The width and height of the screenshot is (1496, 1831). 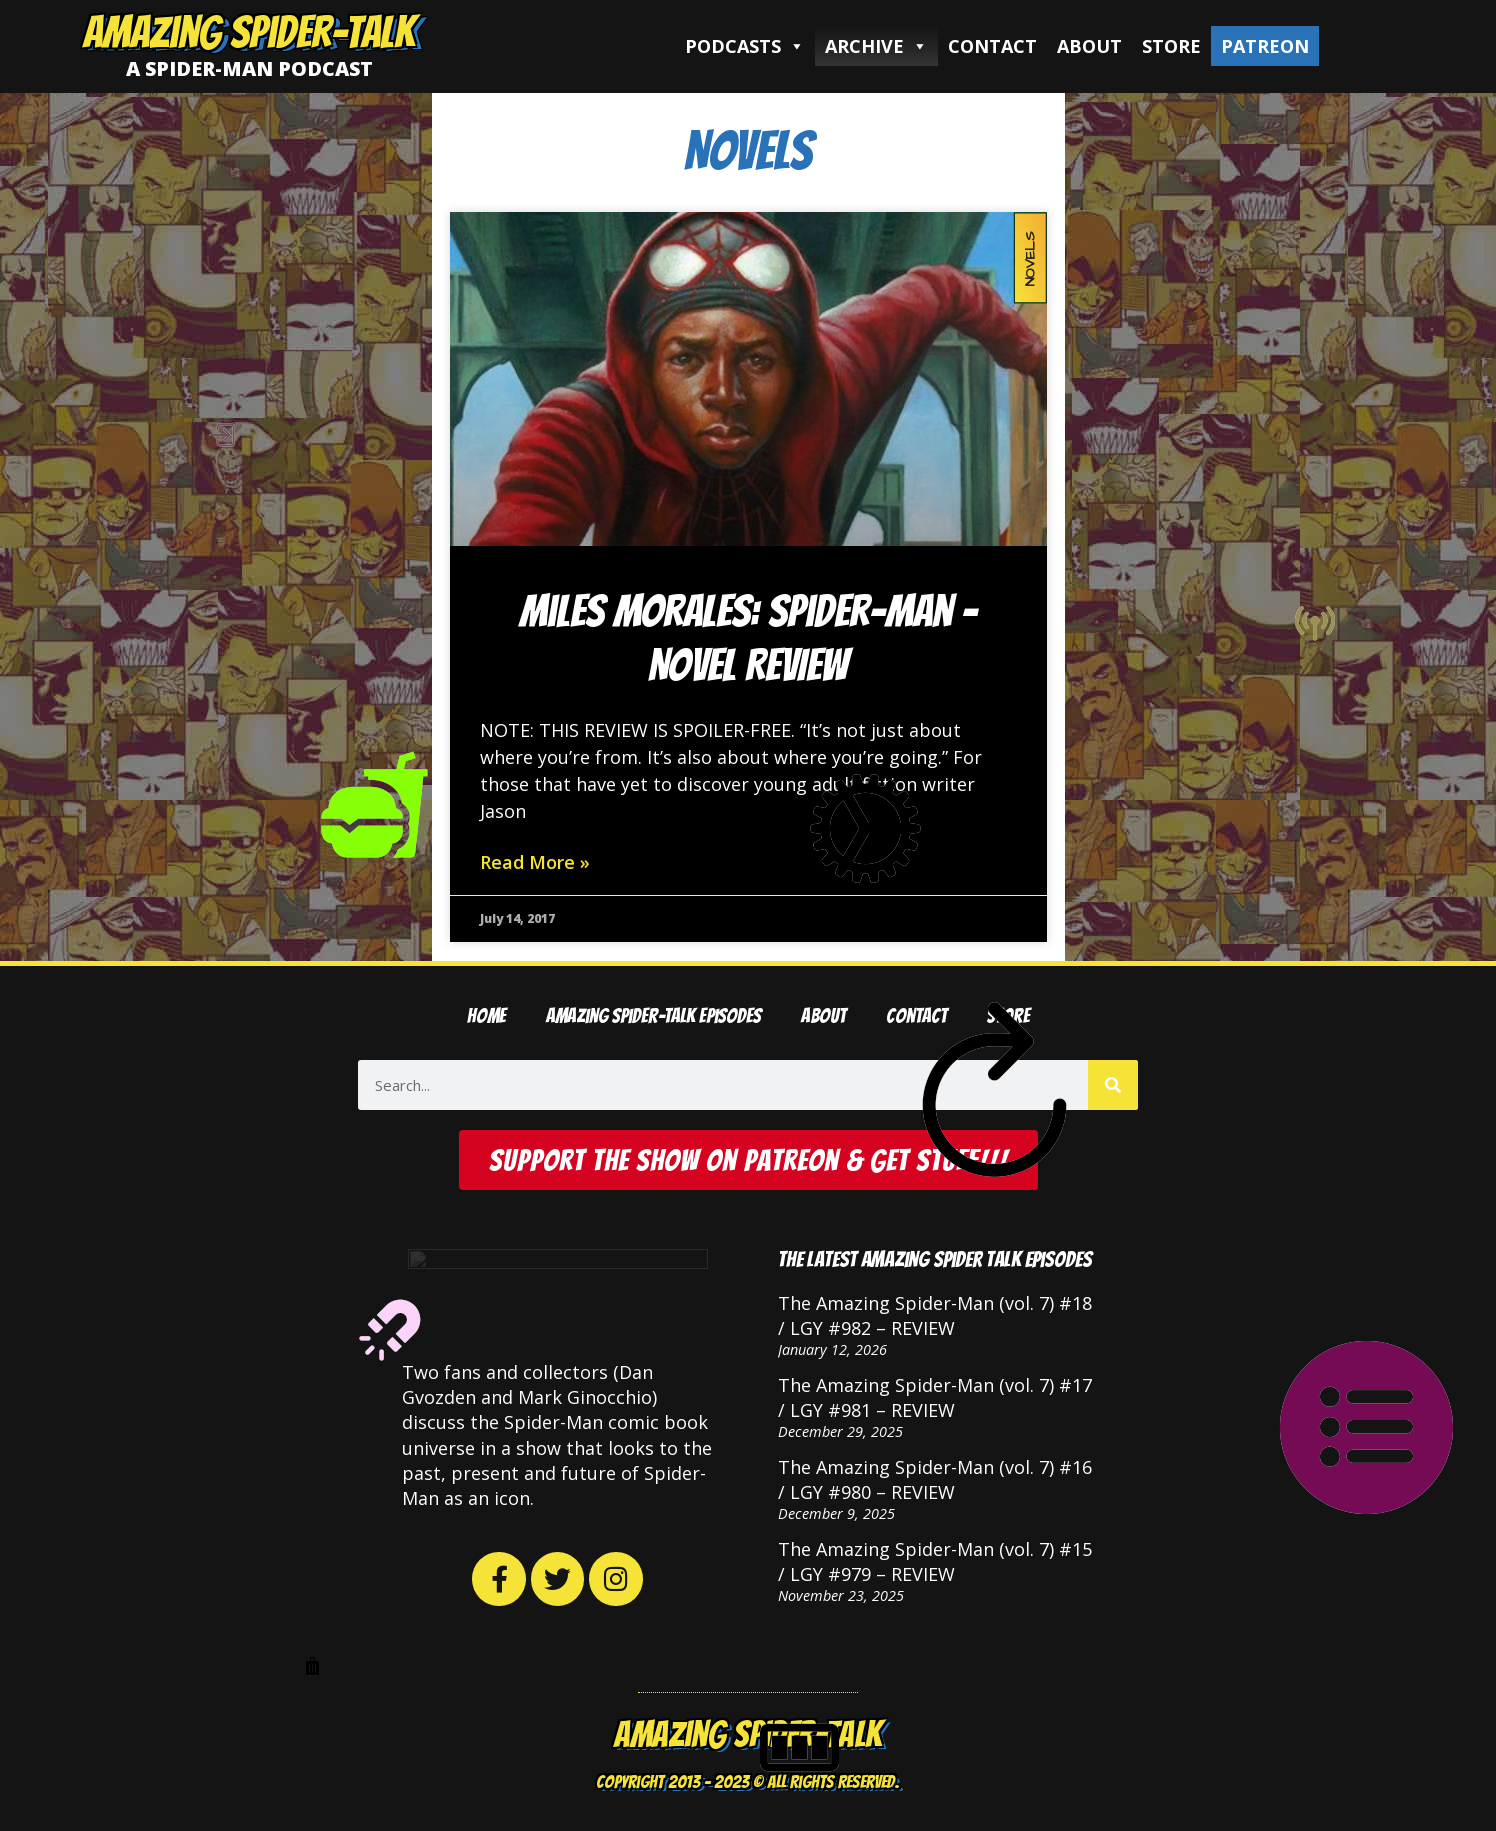 I want to click on access travel or trip information, so click(x=312, y=1666).